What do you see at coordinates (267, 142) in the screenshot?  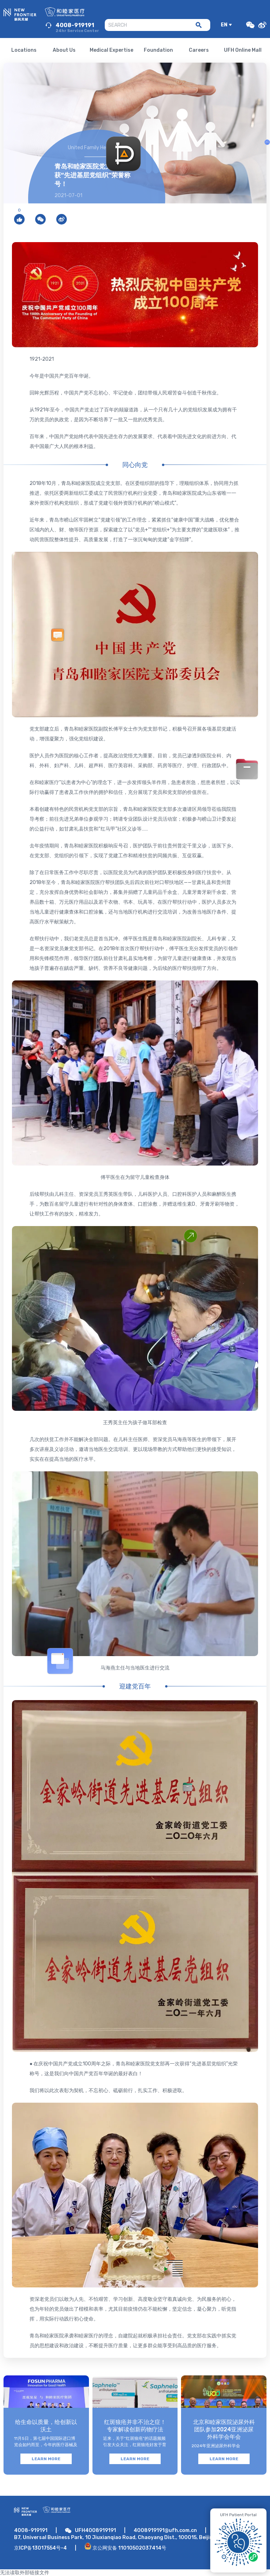 I see `access user account and personal settings` at bounding box center [267, 142].